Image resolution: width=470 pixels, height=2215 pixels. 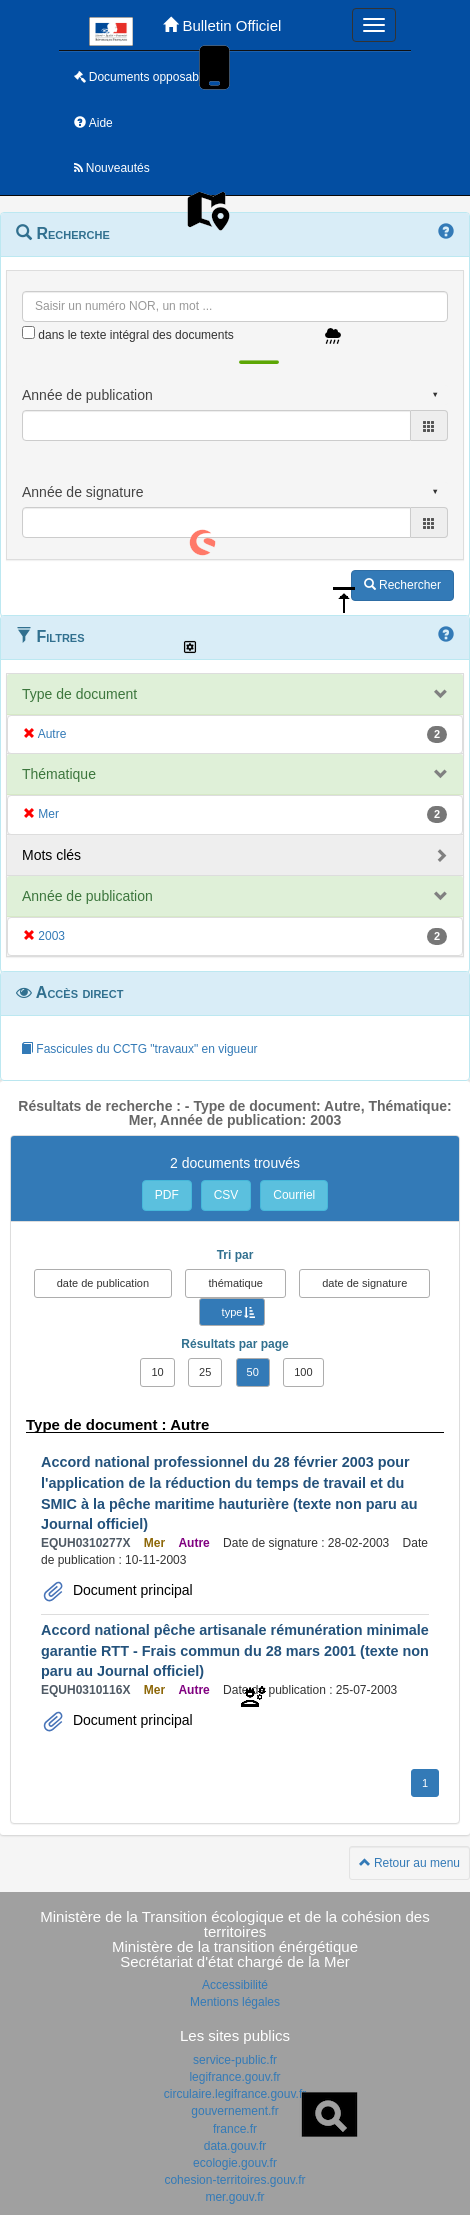 I want to click on search within the current page, so click(x=329, y=2114).